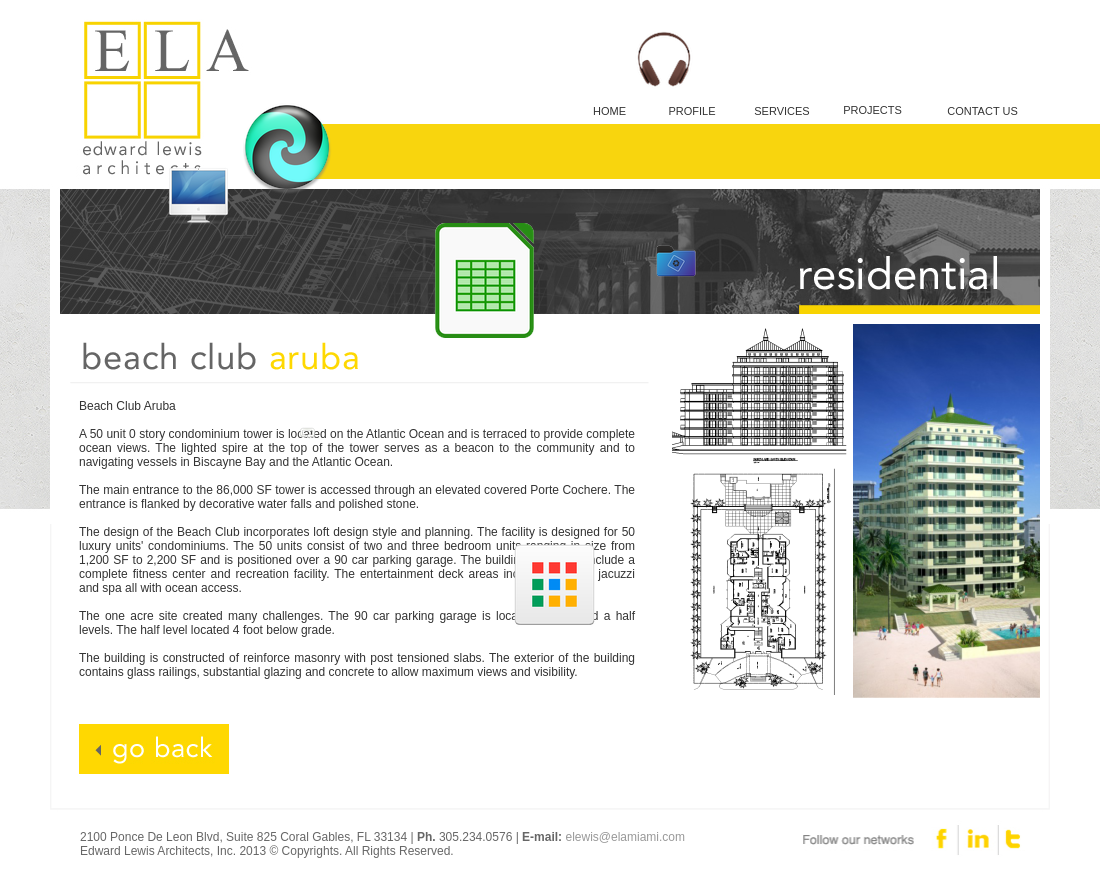  I want to click on connect bluetooth headphones, so click(664, 60).